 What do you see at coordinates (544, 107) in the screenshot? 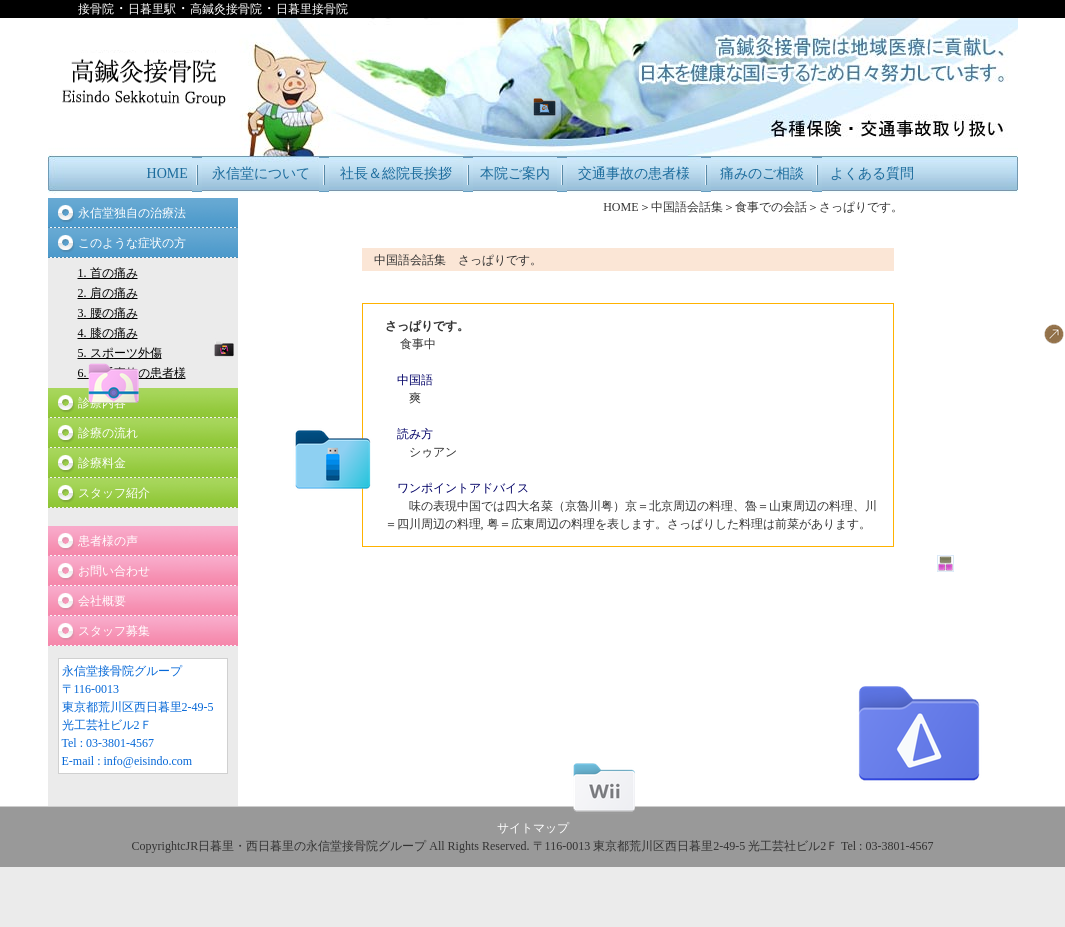
I see `folder containing chocolatey package manager files` at bounding box center [544, 107].